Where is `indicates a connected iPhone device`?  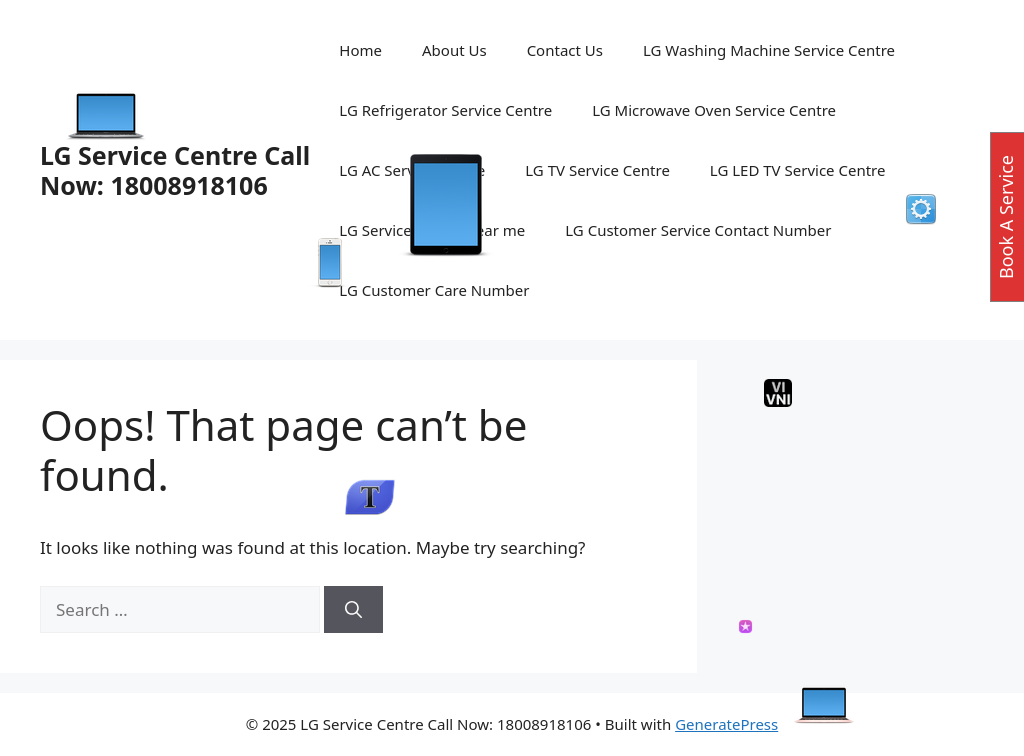
indicates a connected iPhone device is located at coordinates (330, 263).